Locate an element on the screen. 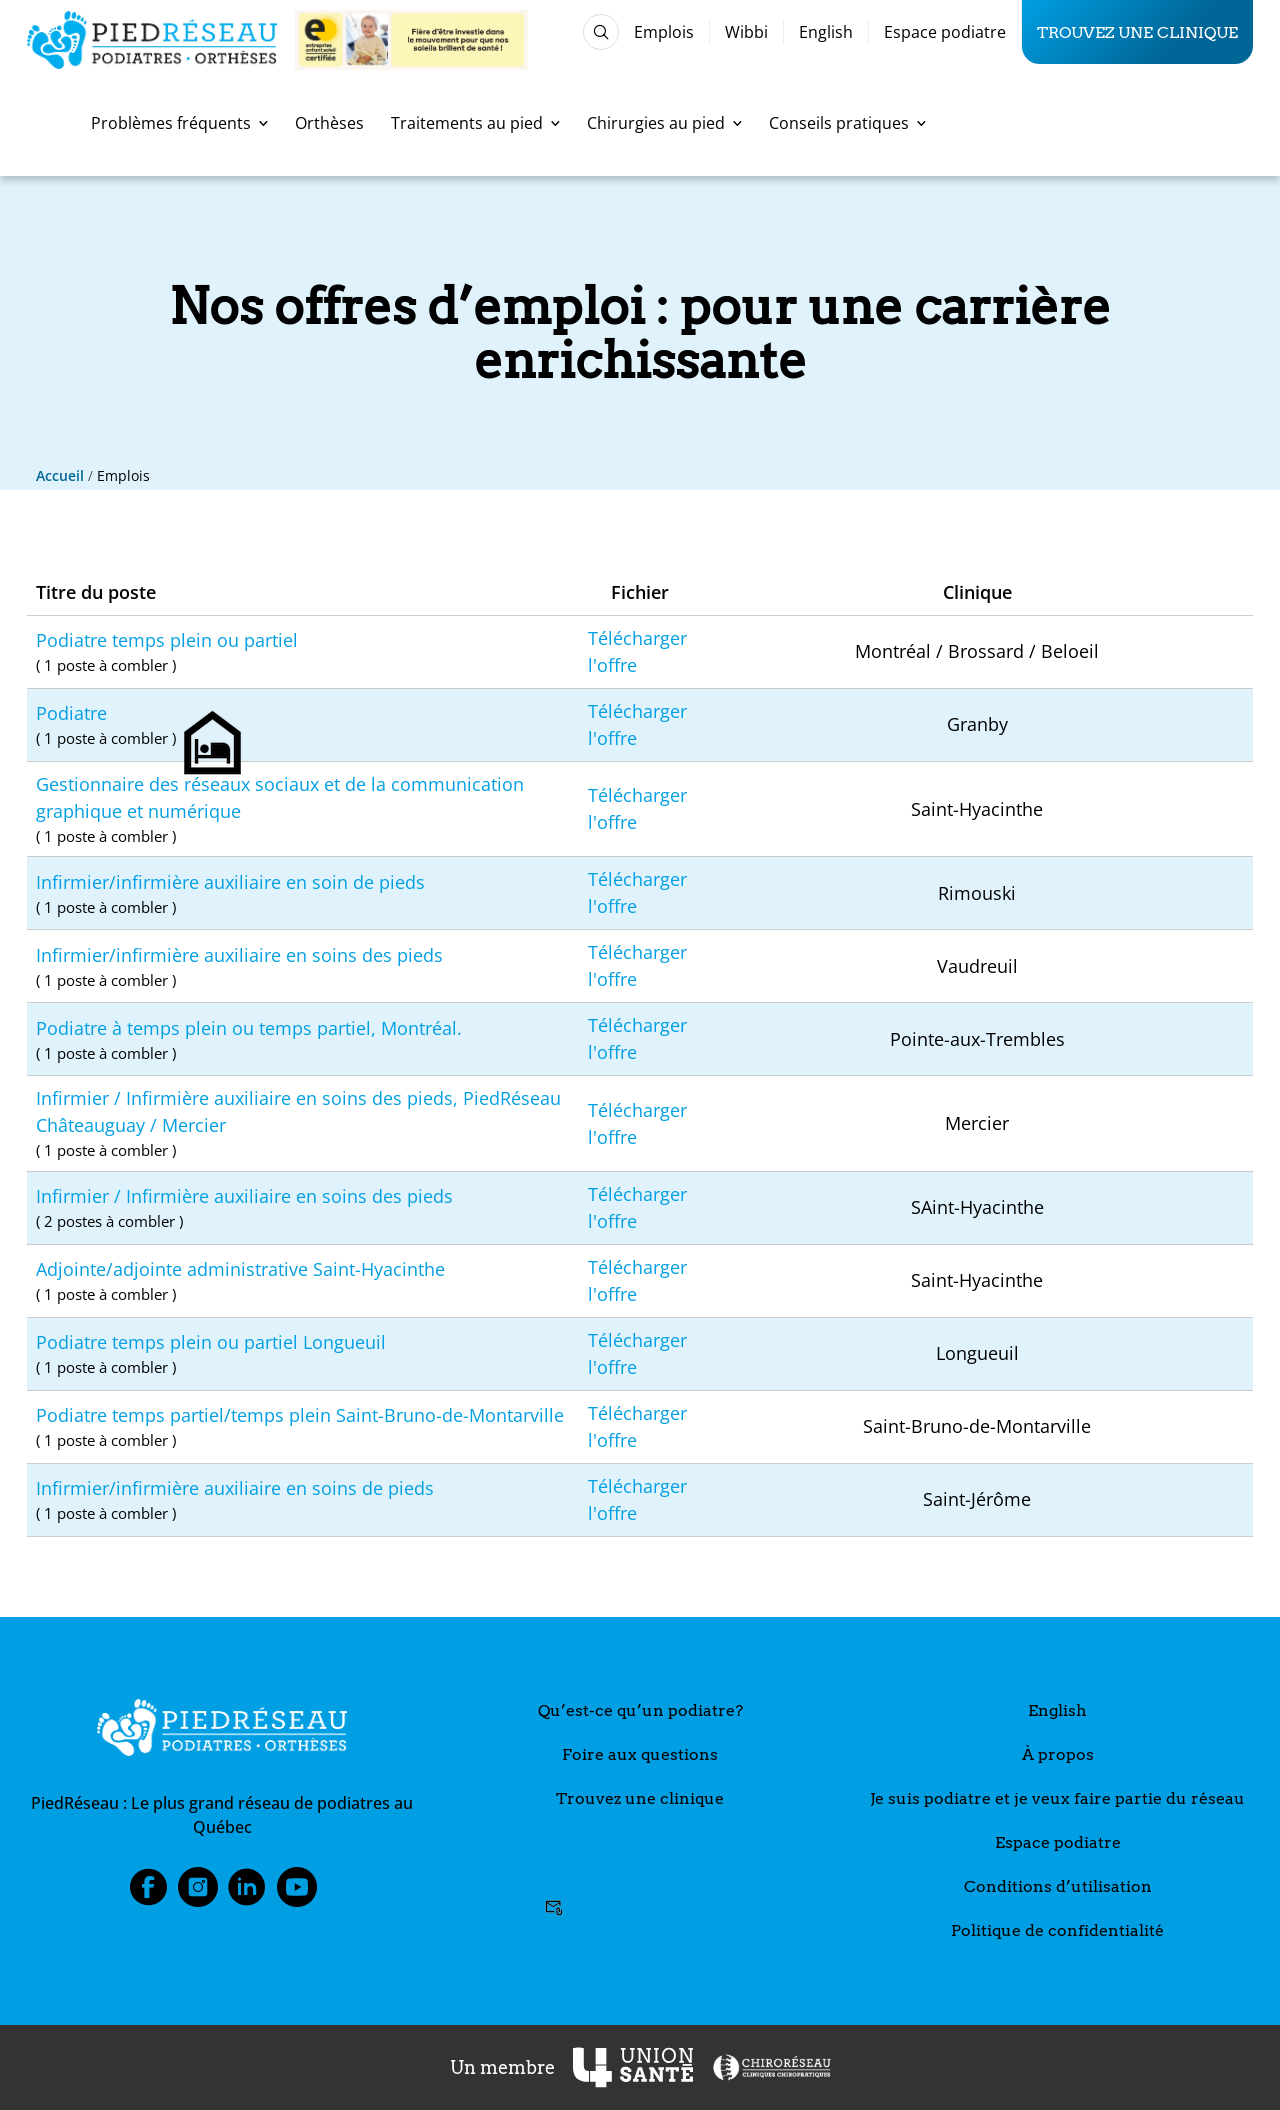 The height and width of the screenshot is (2110, 1280). find nearby overnight shelters or accommodations is located at coordinates (212, 742).